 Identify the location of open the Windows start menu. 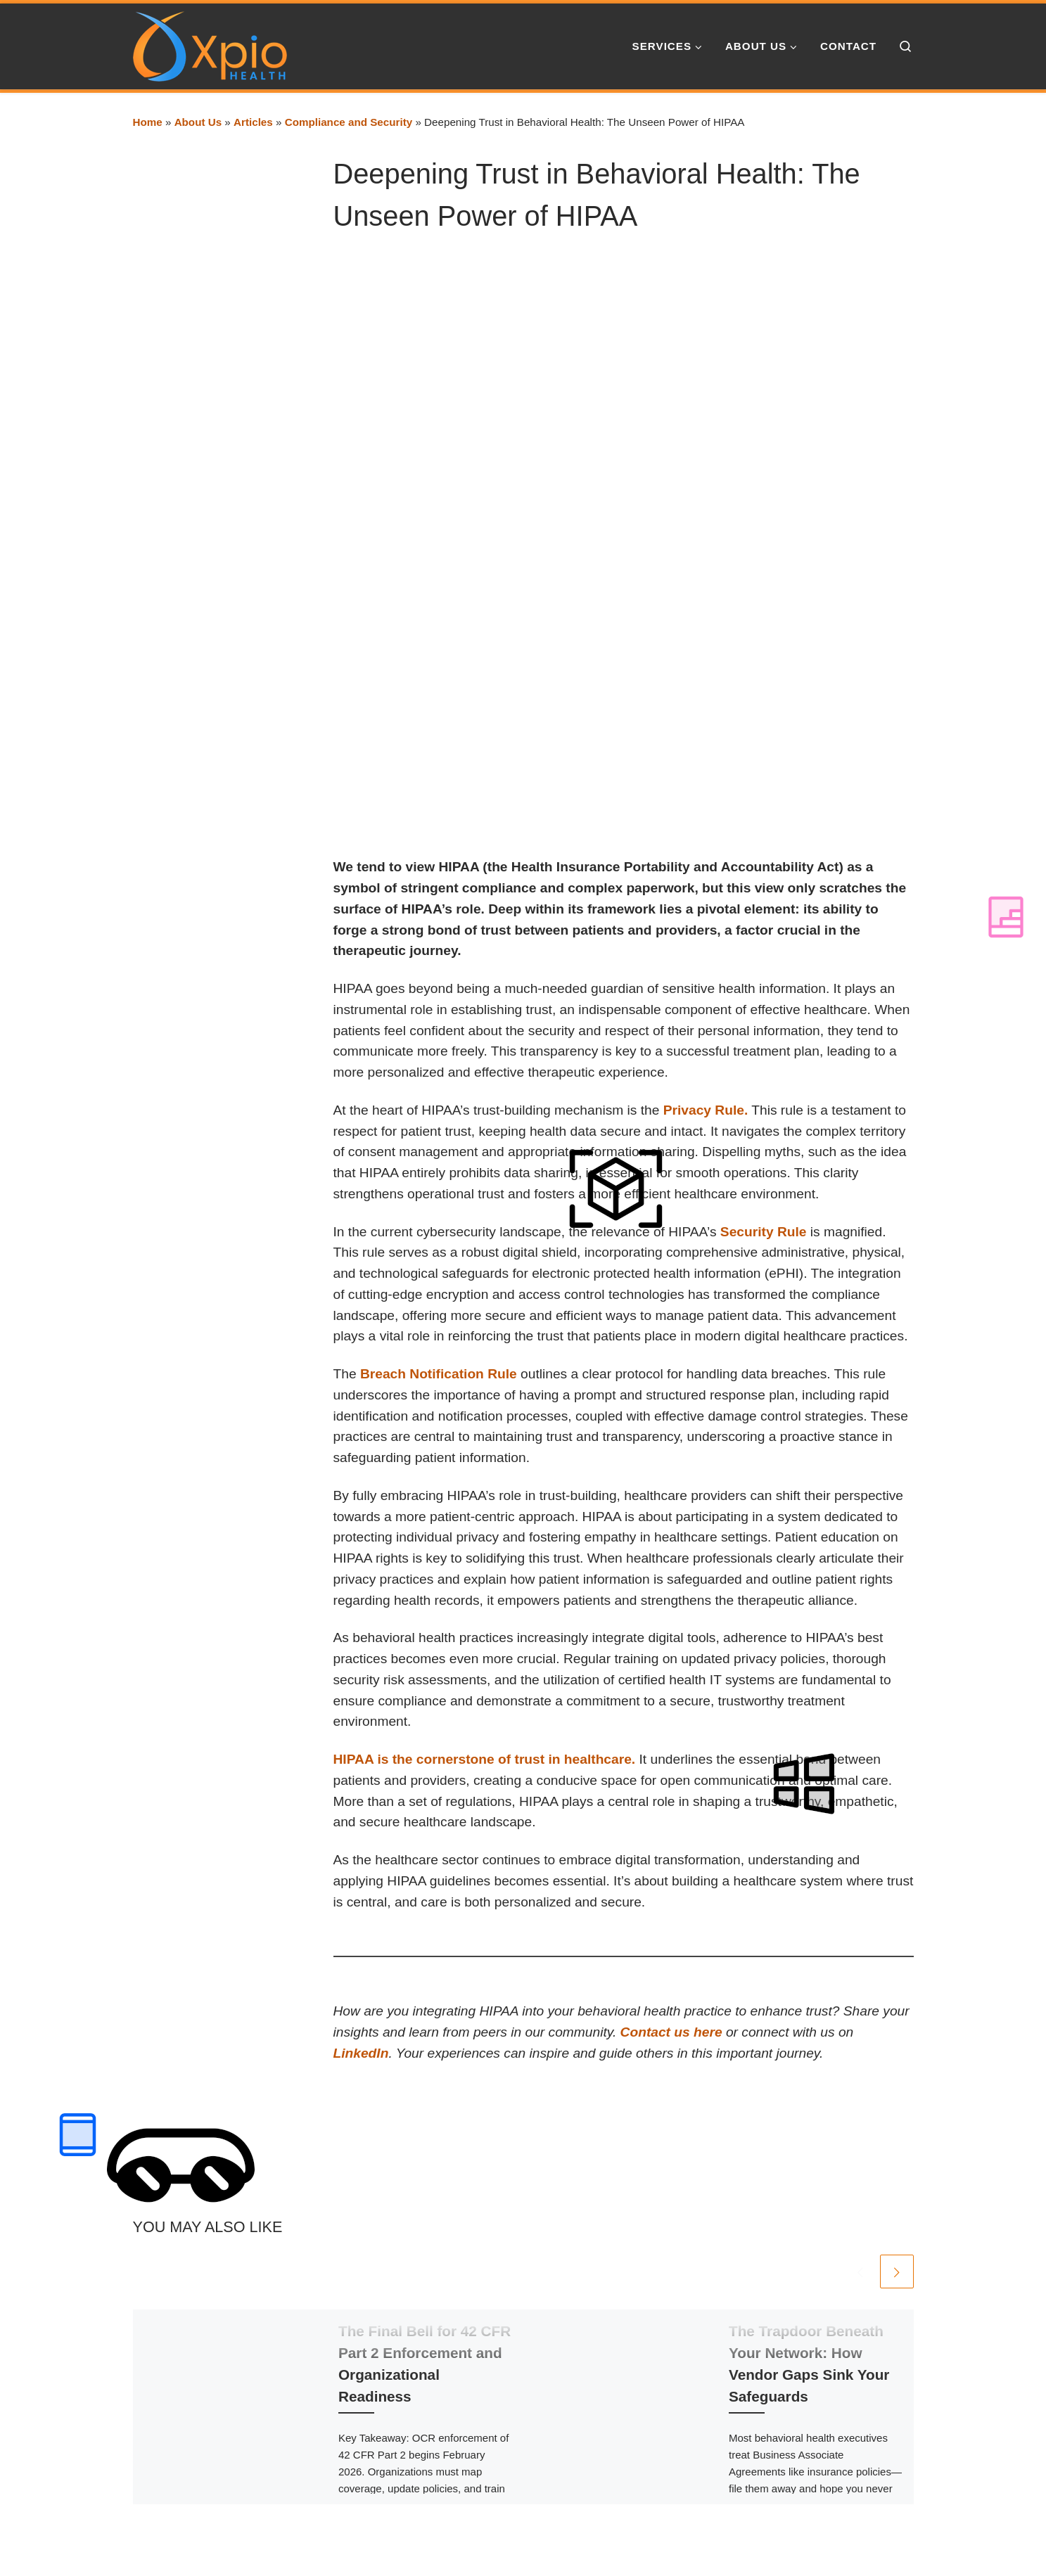
(806, 1783).